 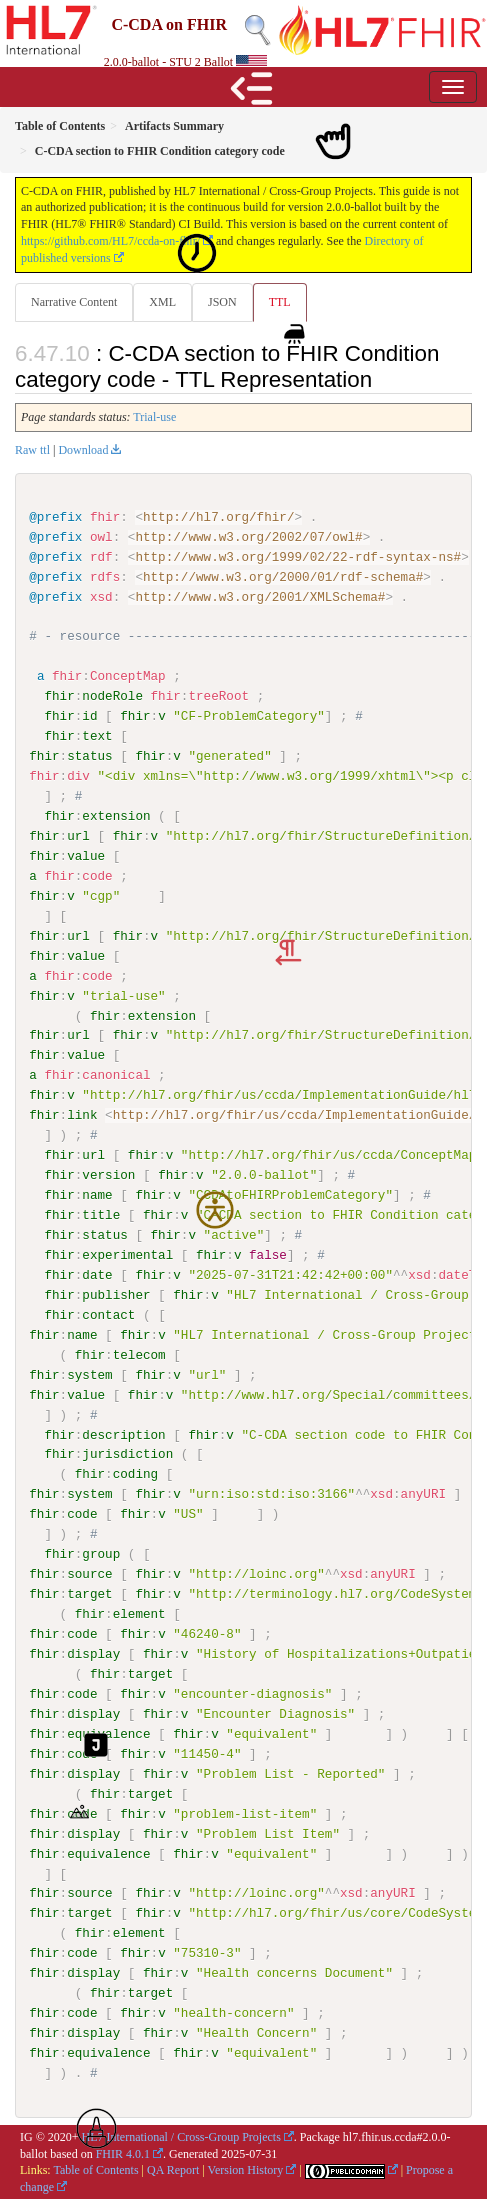 What do you see at coordinates (333, 138) in the screenshot?
I see `pinky promise or commitment gesture` at bounding box center [333, 138].